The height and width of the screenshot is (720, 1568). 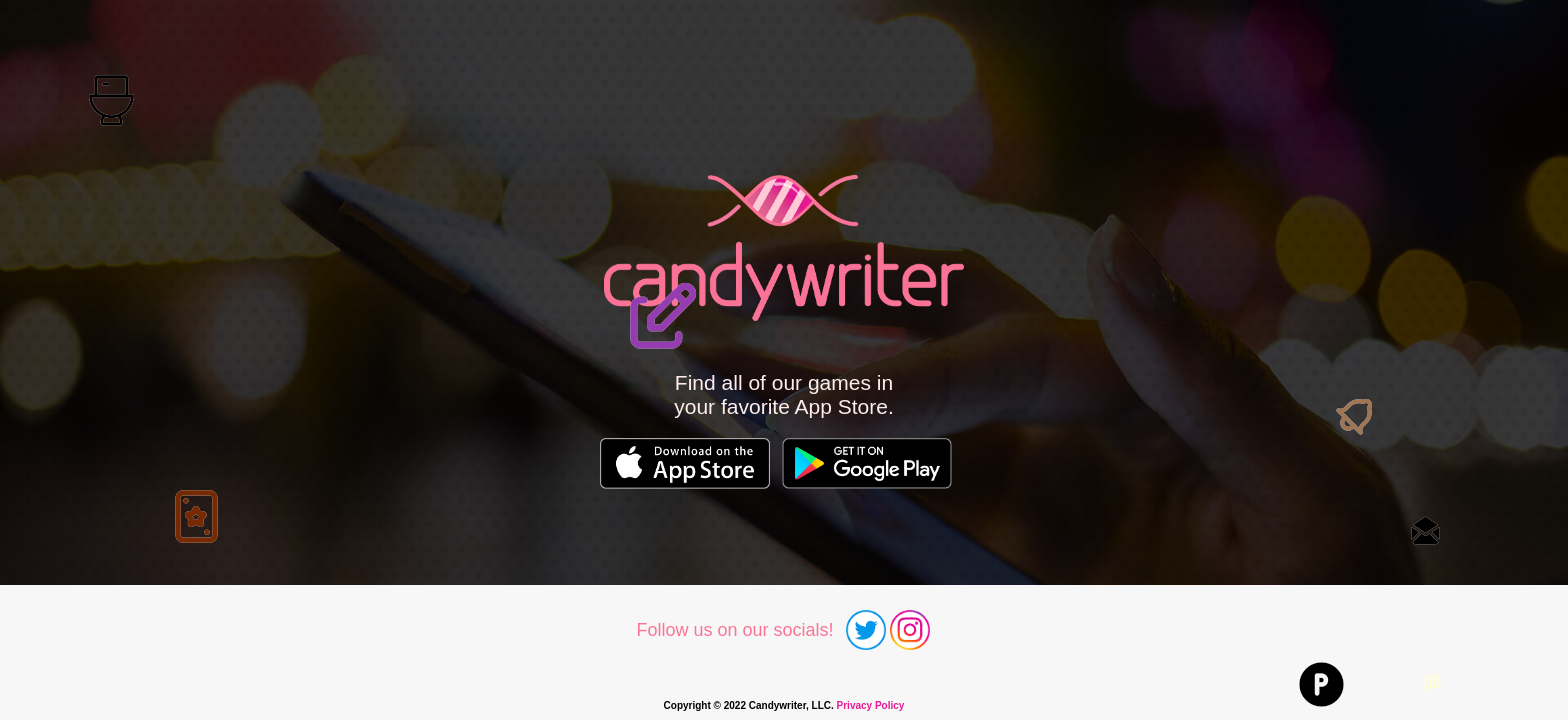 I want to click on an opened or read email message, so click(x=1425, y=530).